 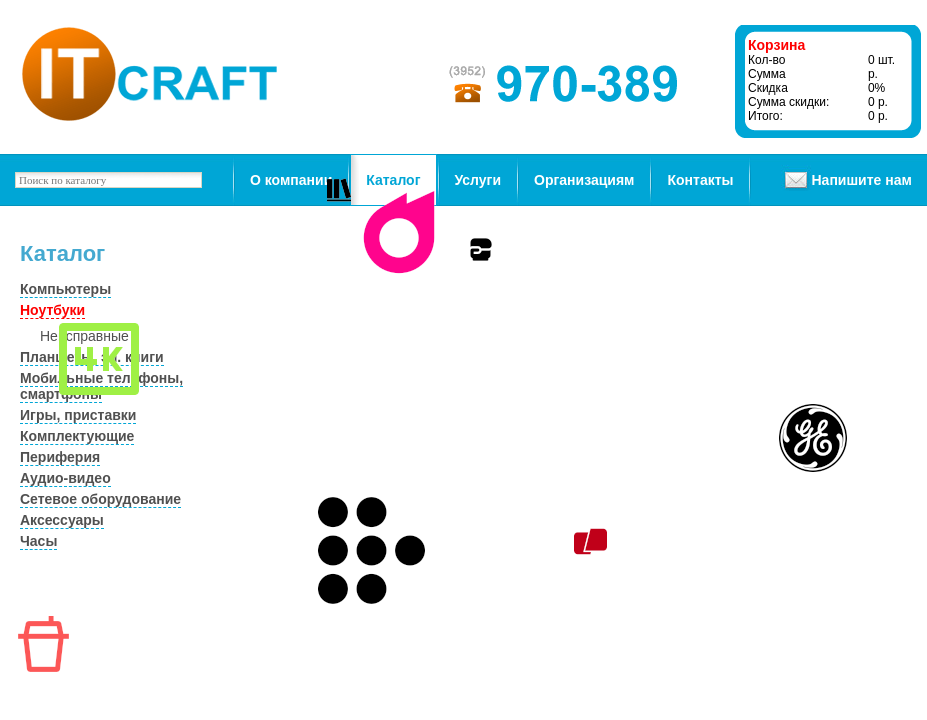 What do you see at coordinates (590, 541) in the screenshot?
I see `open the warp terminal application` at bounding box center [590, 541].